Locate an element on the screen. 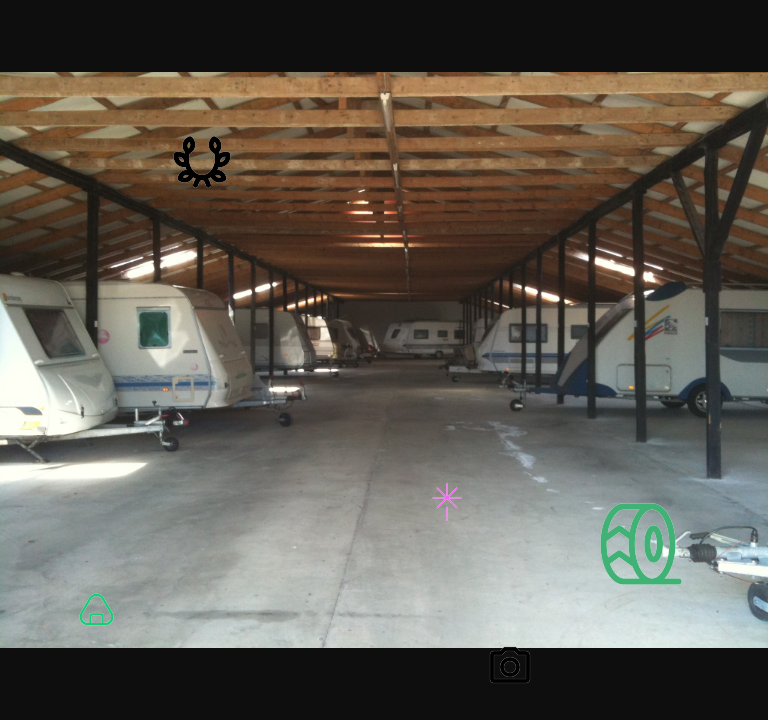 The width and height of the screenshot is (768, 720). take a photo is located at coordinates (510, 667).